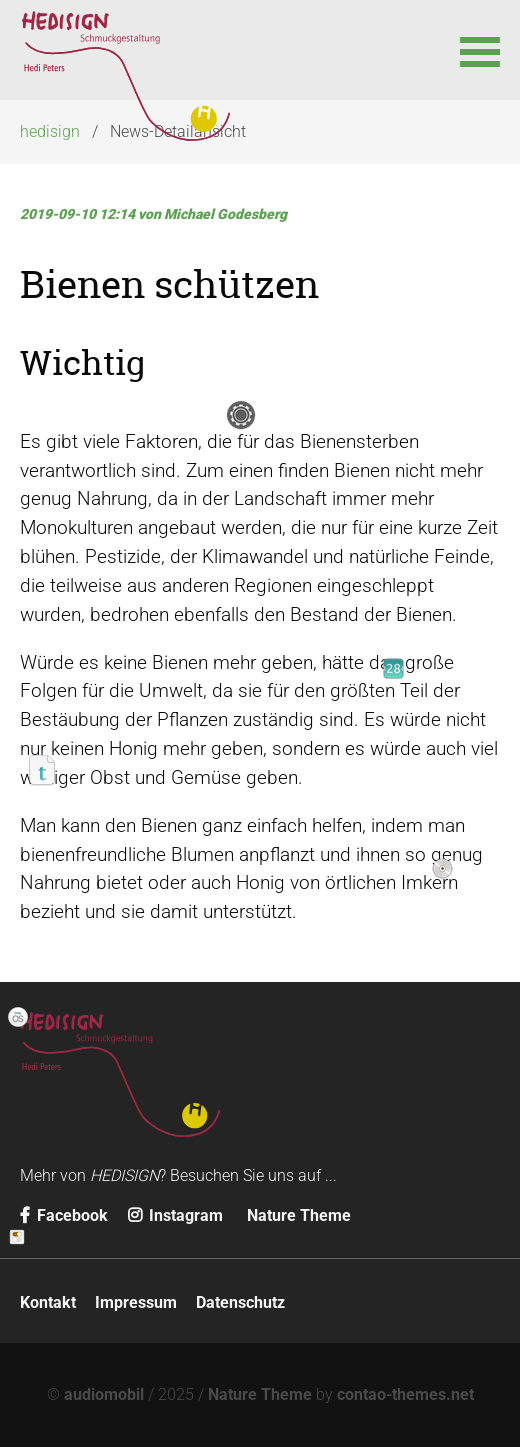 The image size is (520, 1447). I want to click on a typst document file, so click(42, 770).